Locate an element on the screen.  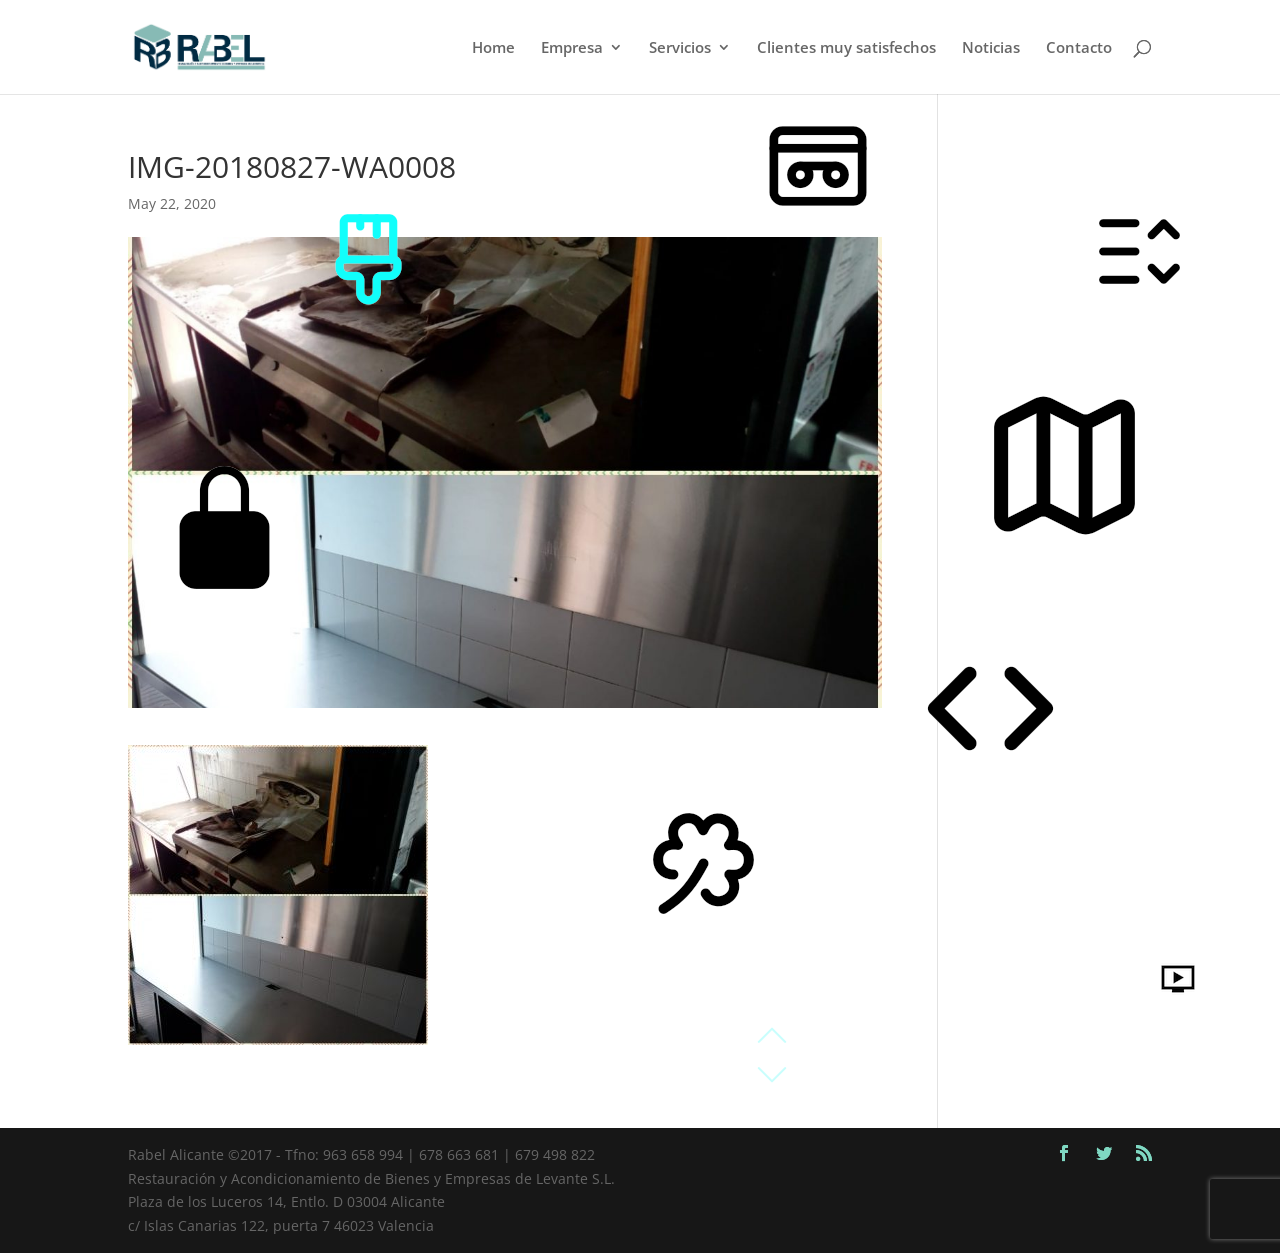
indicates a michelin green star rating for sustainable restaurants is located at coordinates (703, 863).